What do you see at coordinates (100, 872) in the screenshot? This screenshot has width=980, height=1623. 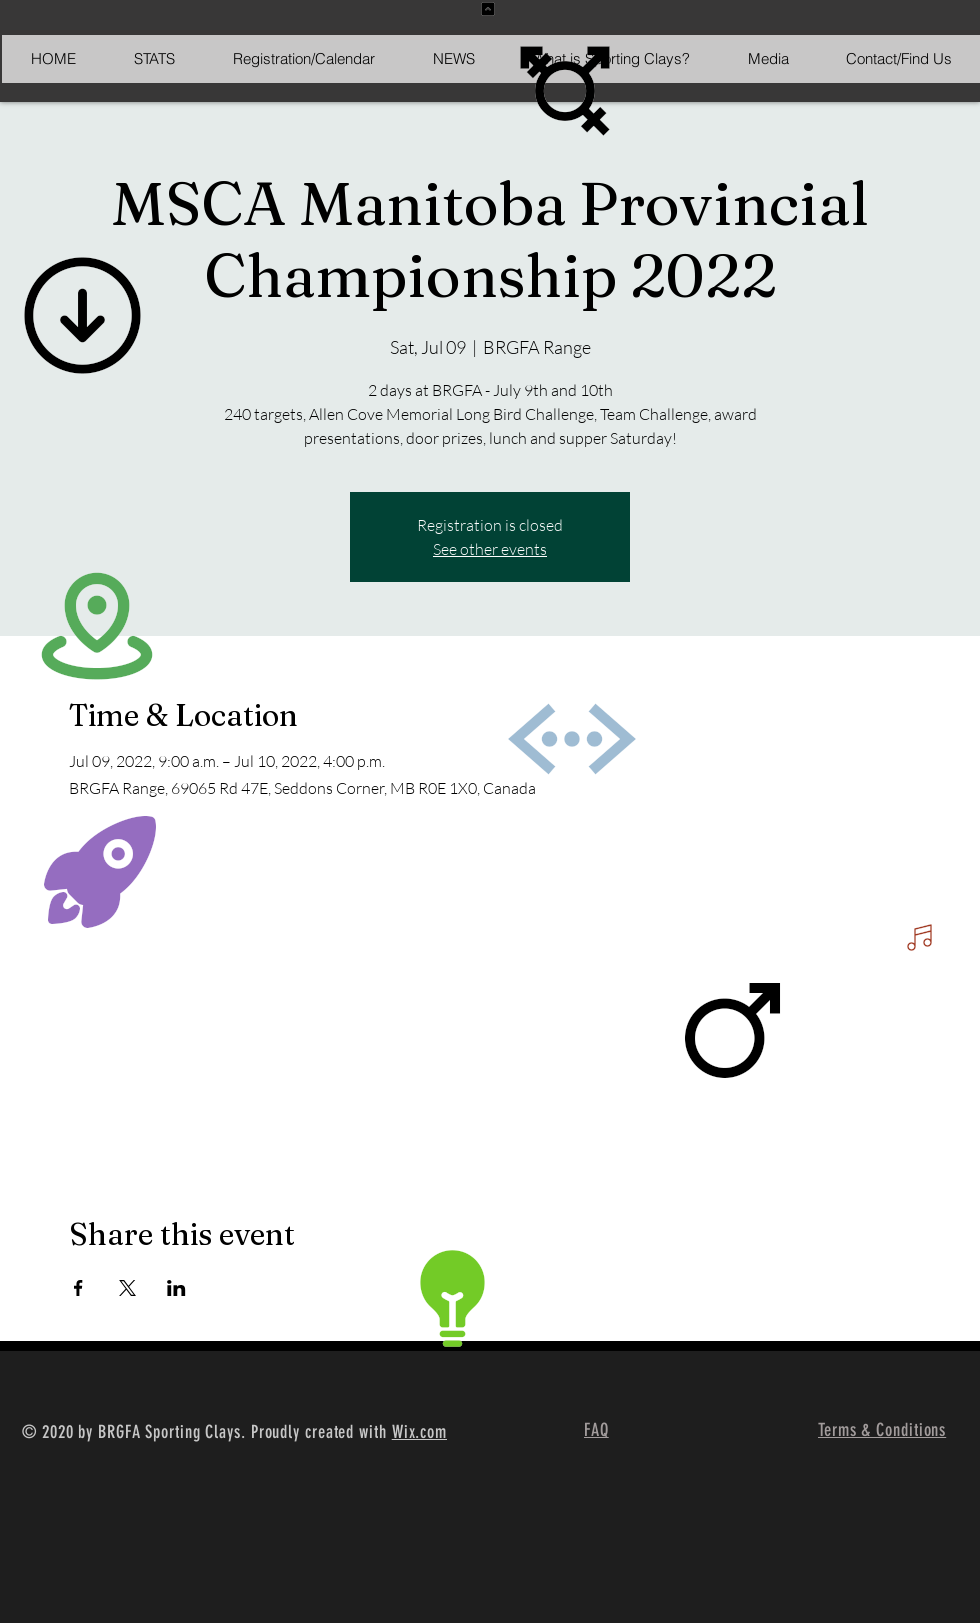 I see `launch or deploy an application` at bounding box center [100, 872].